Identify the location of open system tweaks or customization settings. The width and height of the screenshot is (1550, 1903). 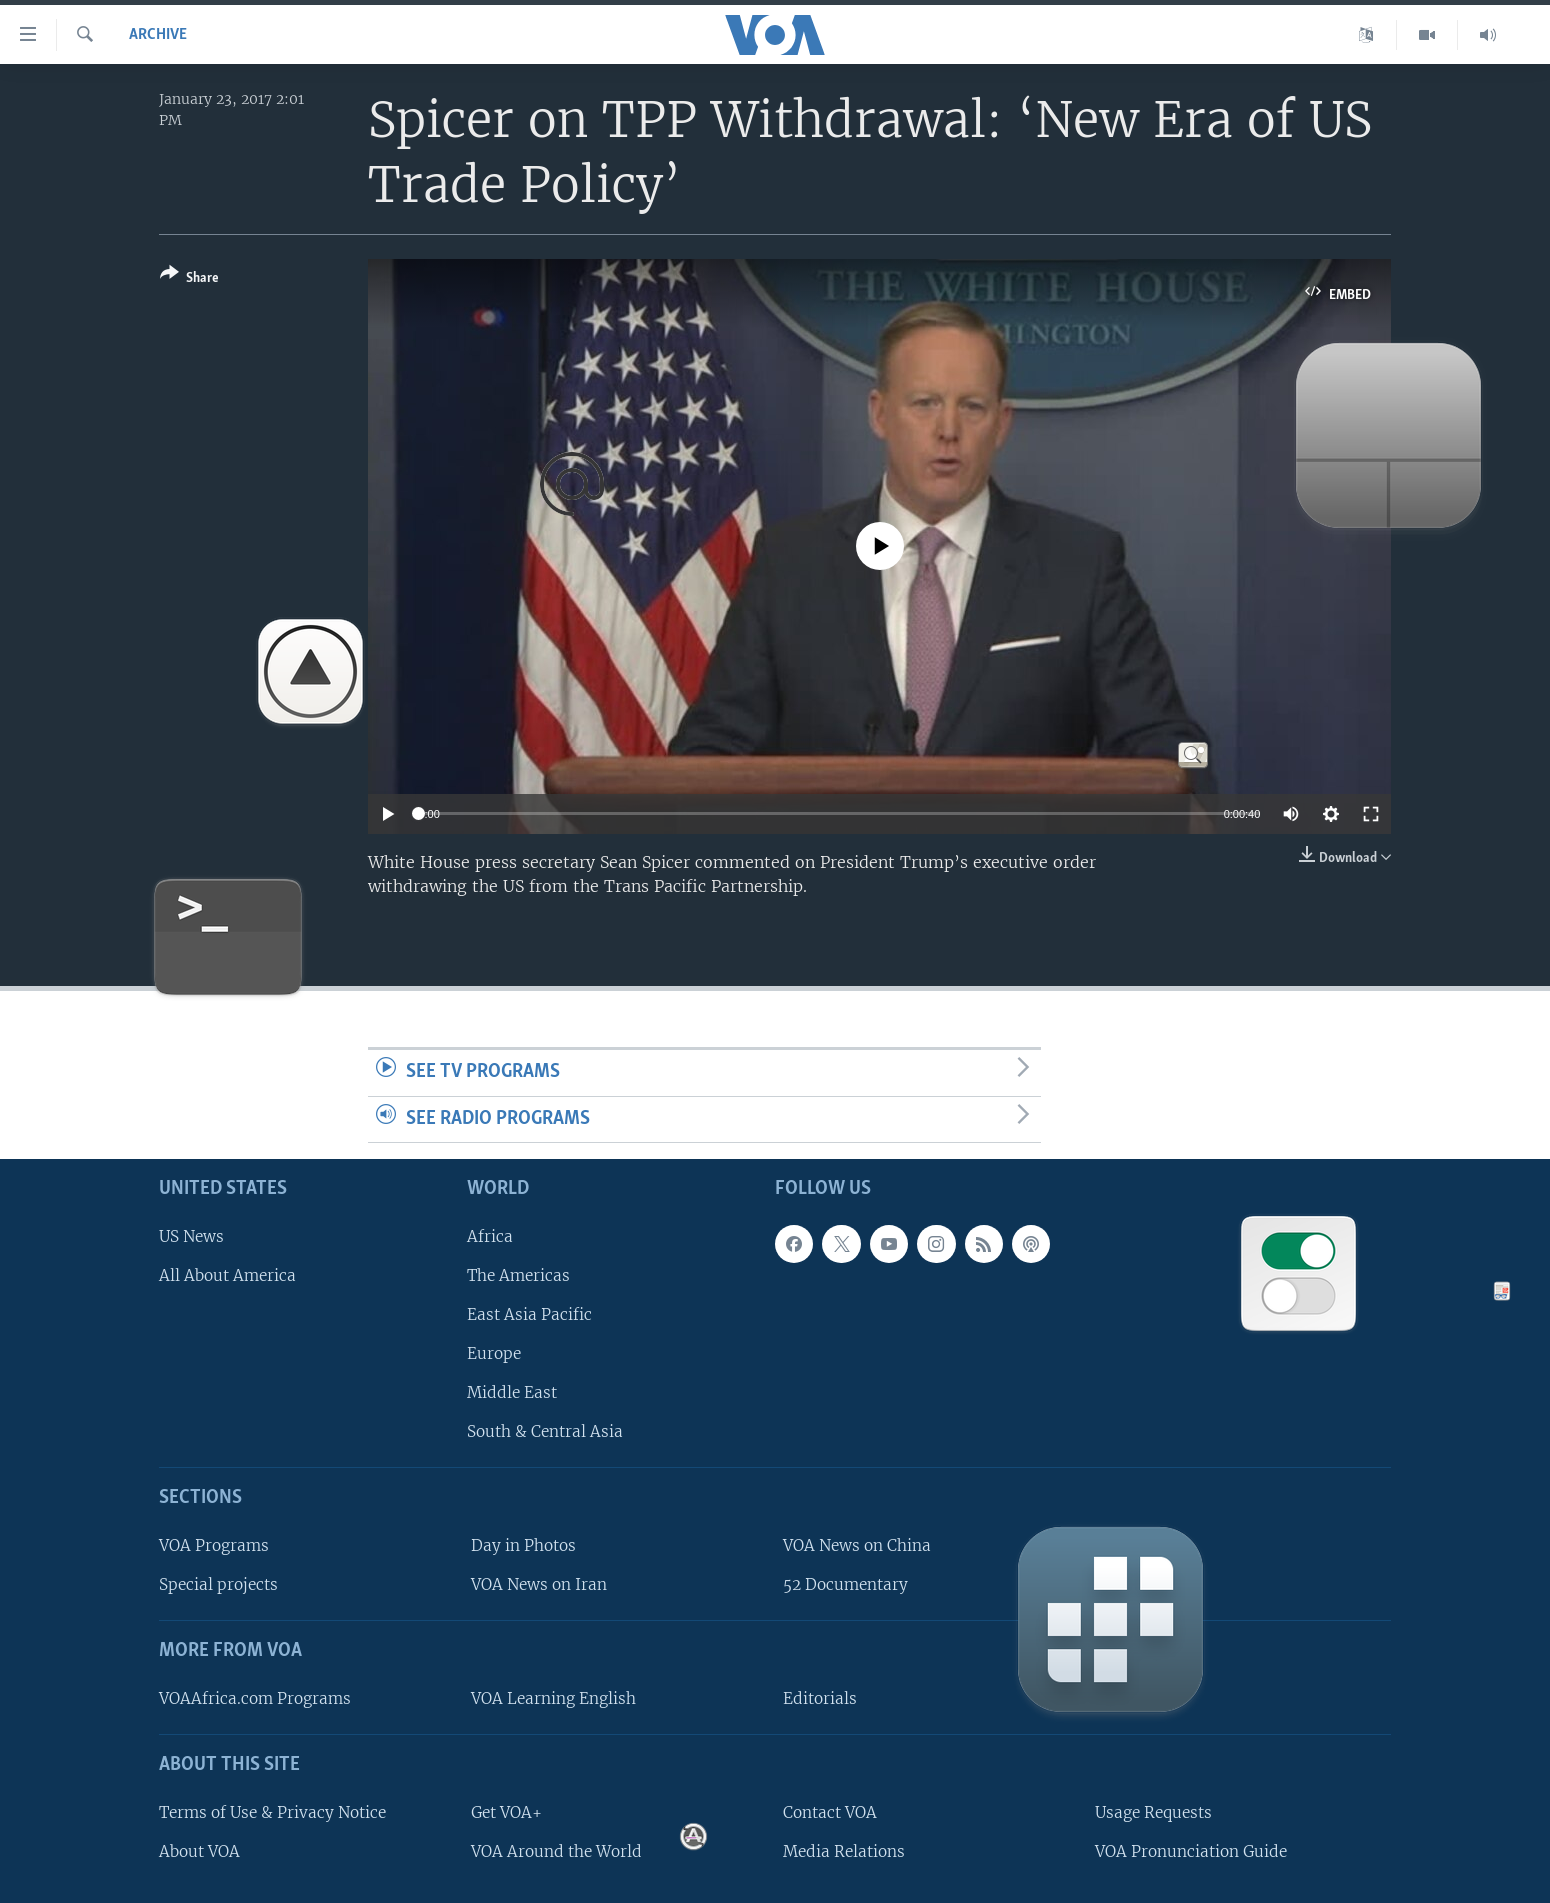
(1298, 1273).